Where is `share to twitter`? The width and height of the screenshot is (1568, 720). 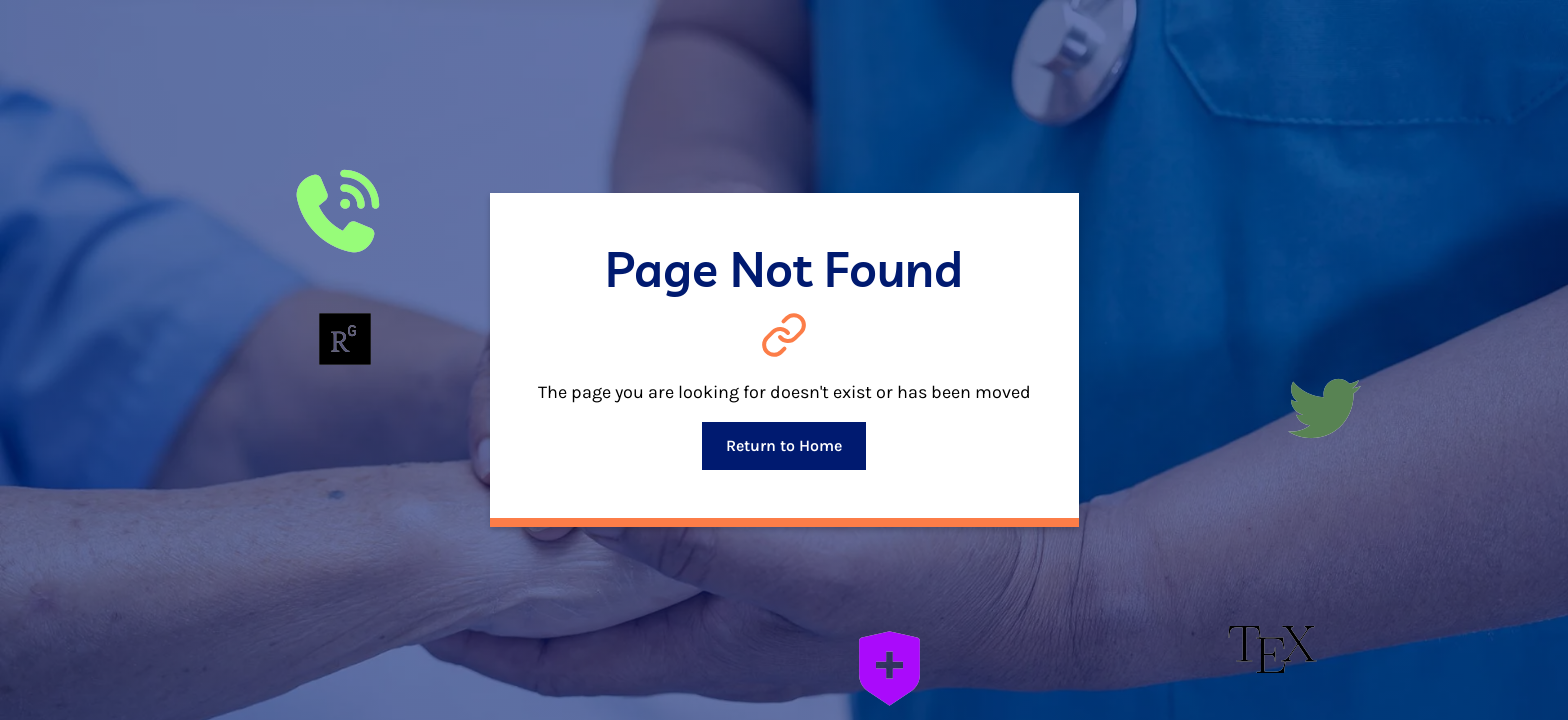 share to twitter is located at coordinates (1324, 408).